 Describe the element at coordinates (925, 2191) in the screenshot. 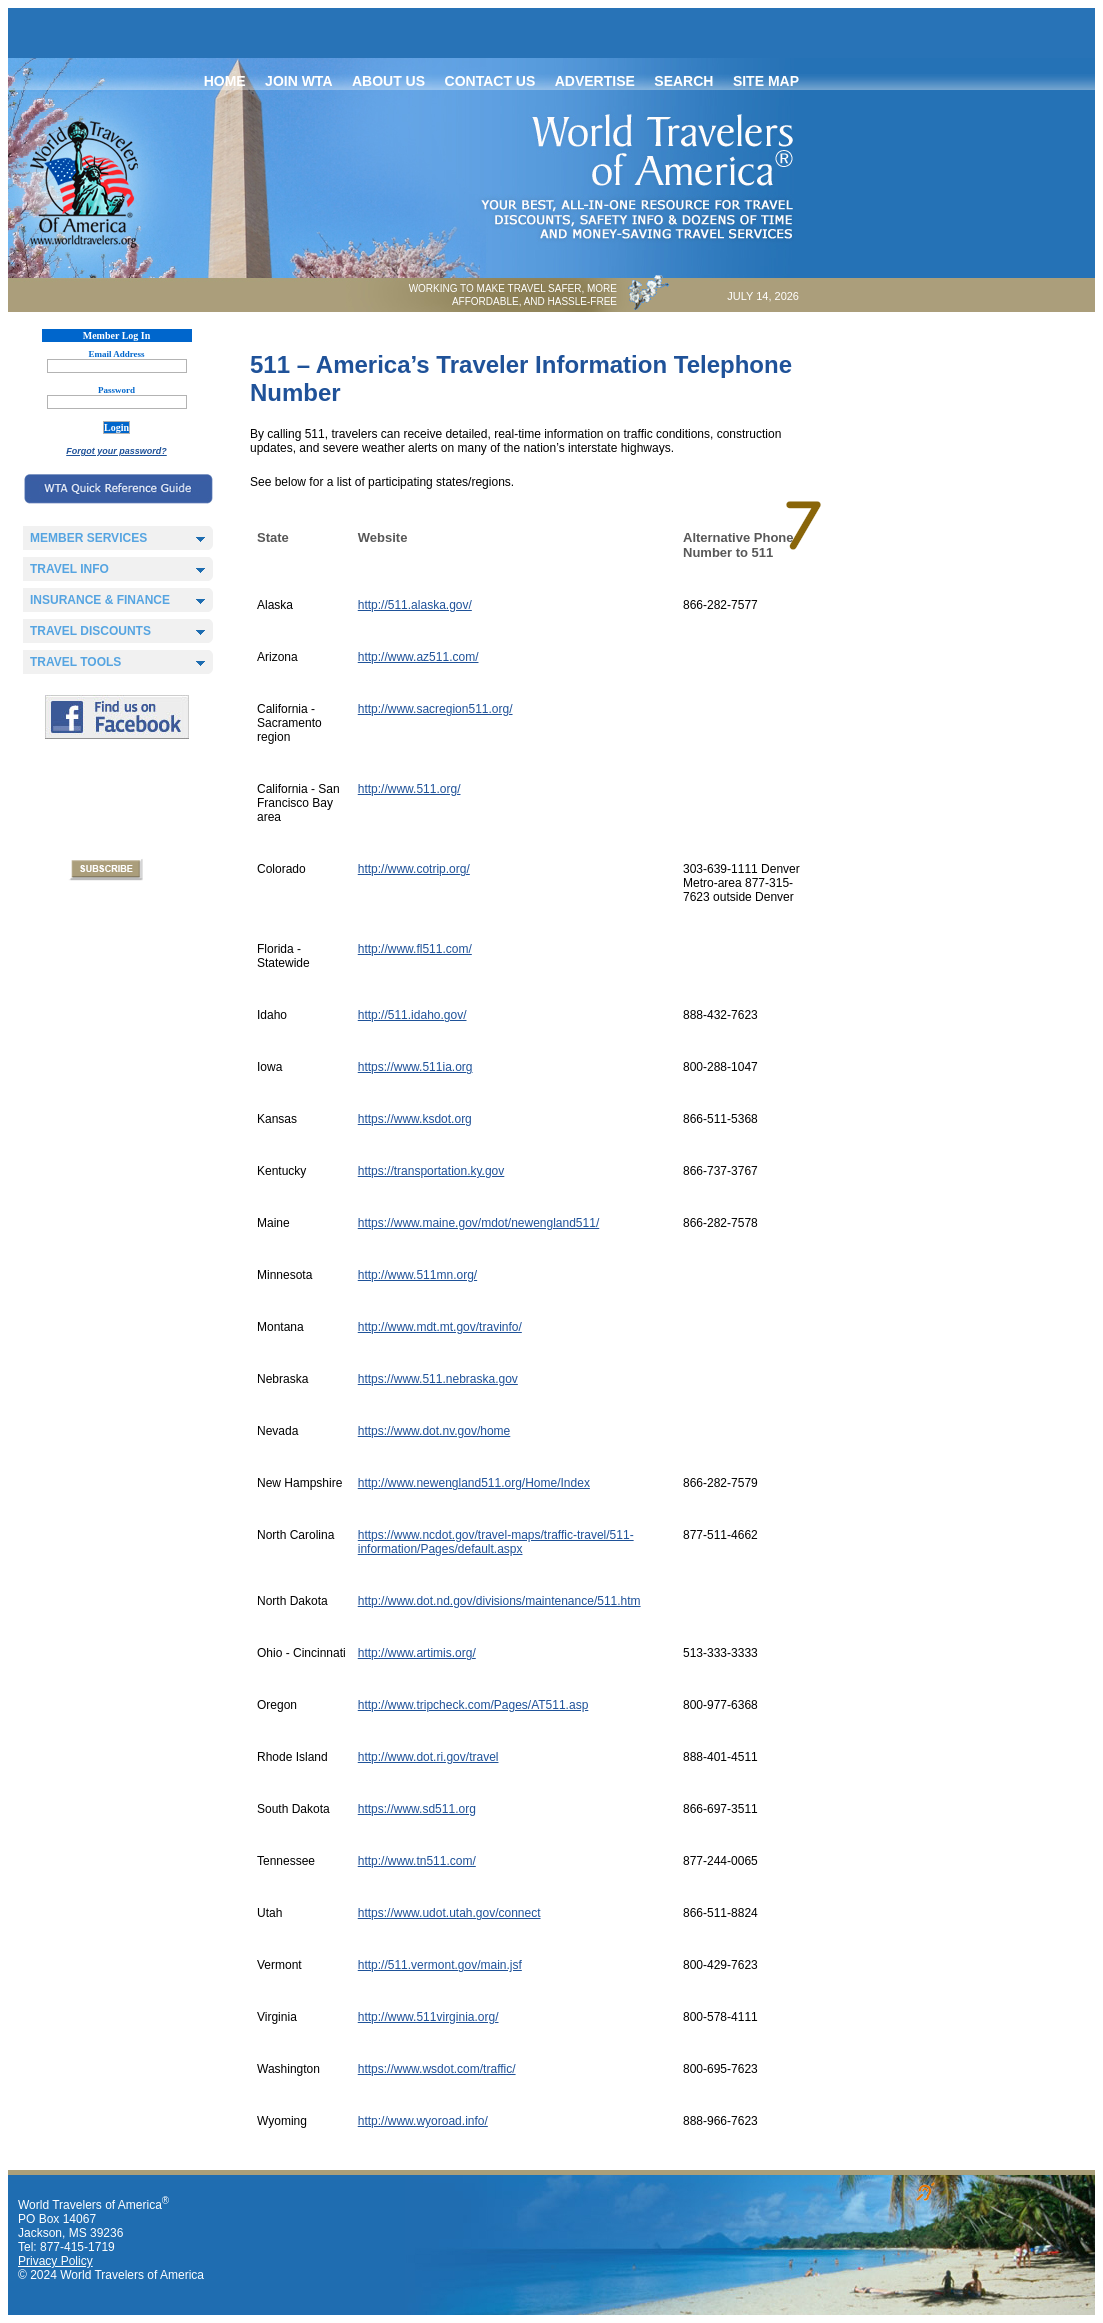

I see `indicates hearing accessibility options` at that location.